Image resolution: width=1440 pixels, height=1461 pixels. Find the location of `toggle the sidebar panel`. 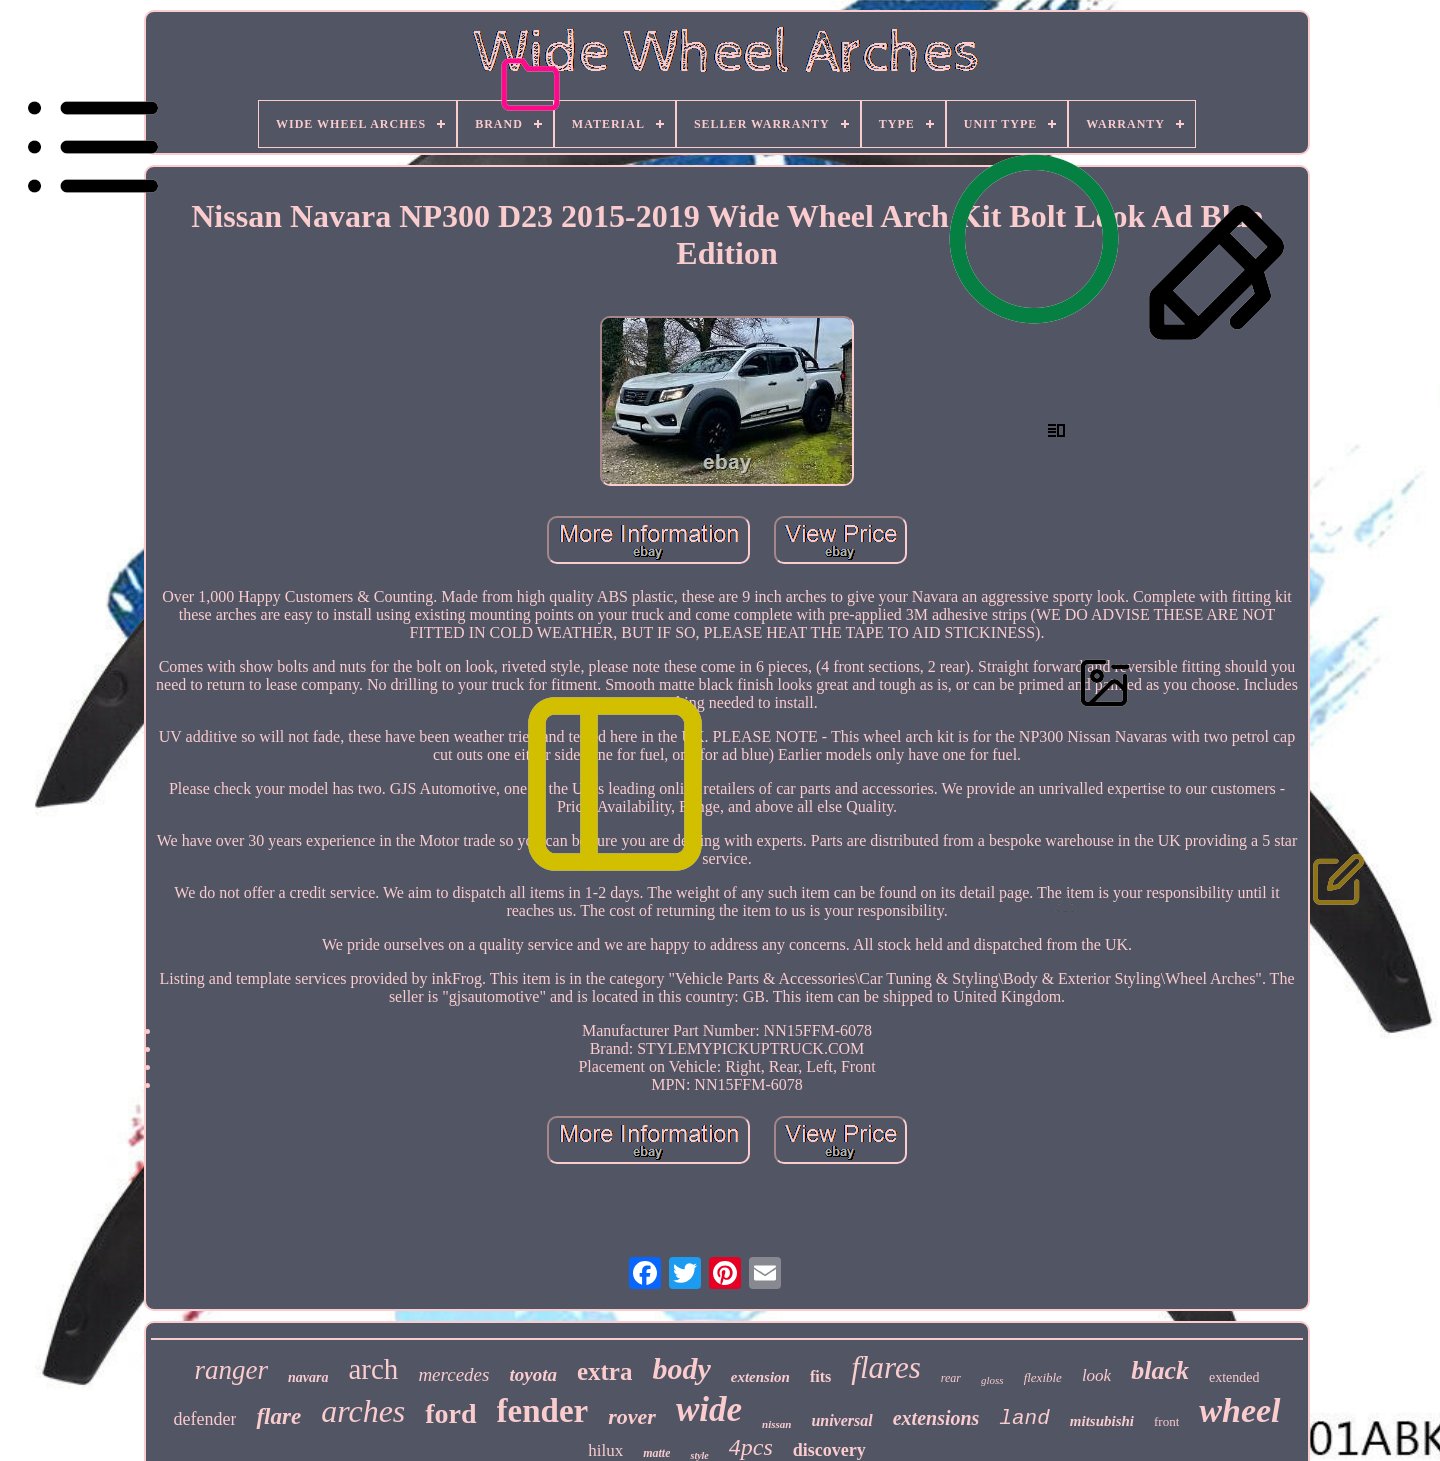

toggle the sidebar panel is located at coordinates (615, 784).